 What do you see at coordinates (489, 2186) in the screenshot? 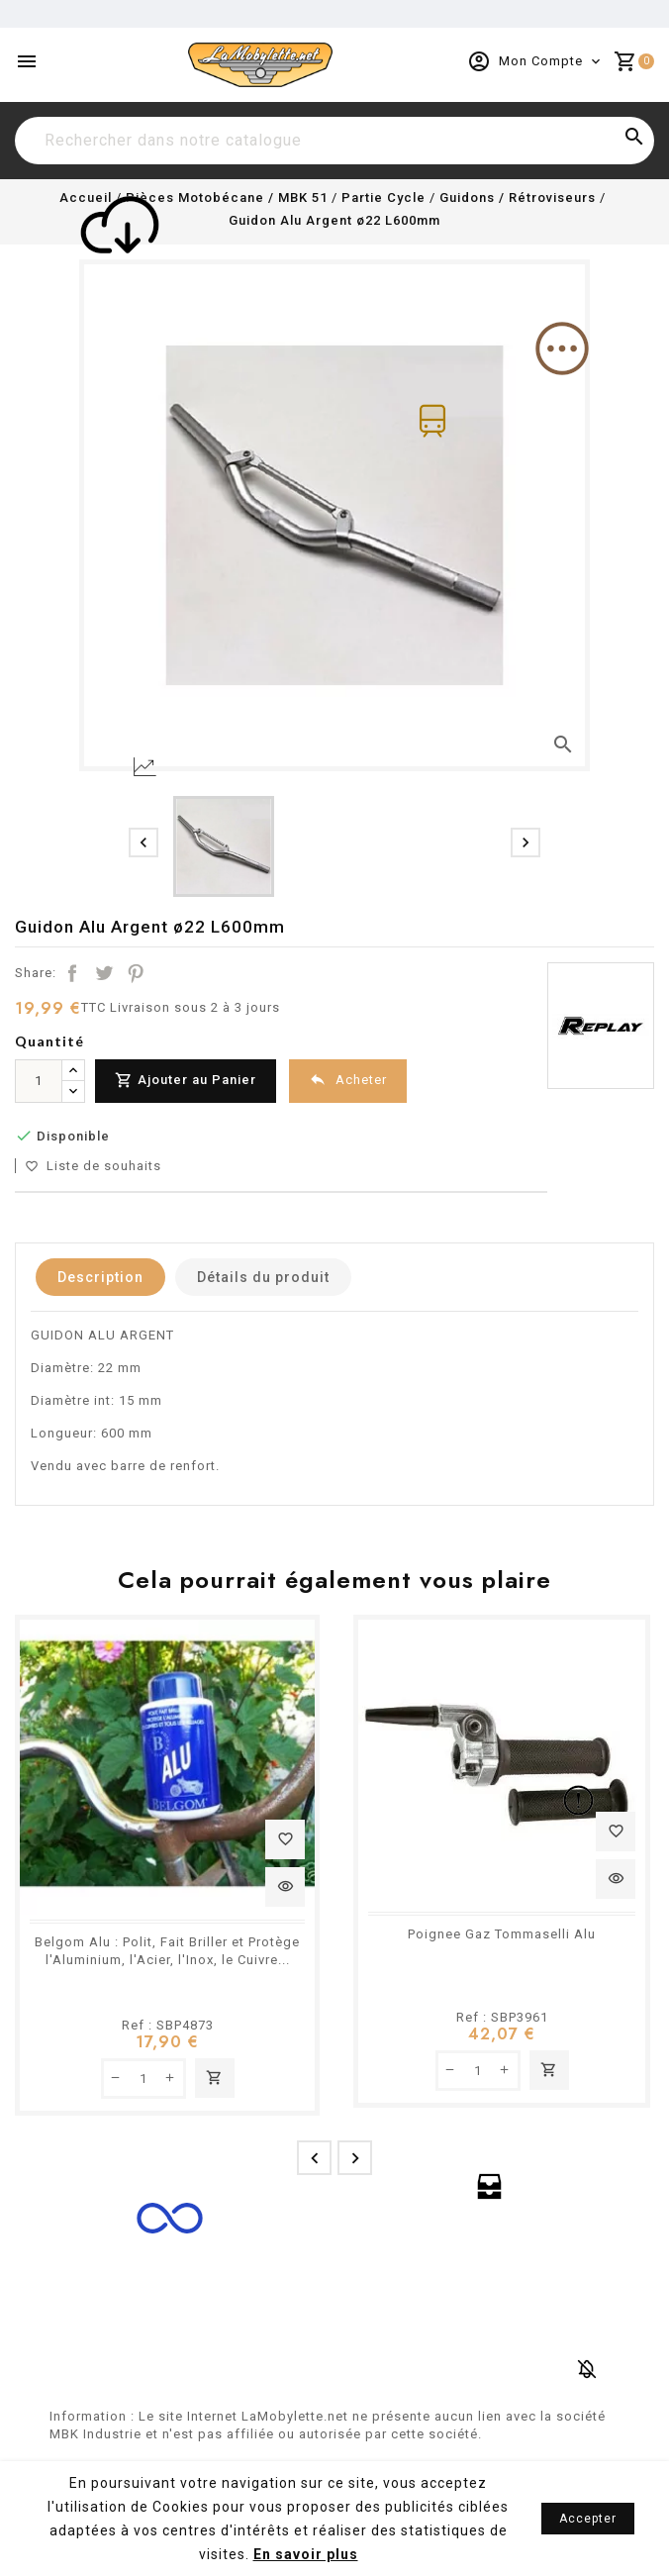
I see `access stacked file trays or inbox folders` at bounding box center [489, 2186].